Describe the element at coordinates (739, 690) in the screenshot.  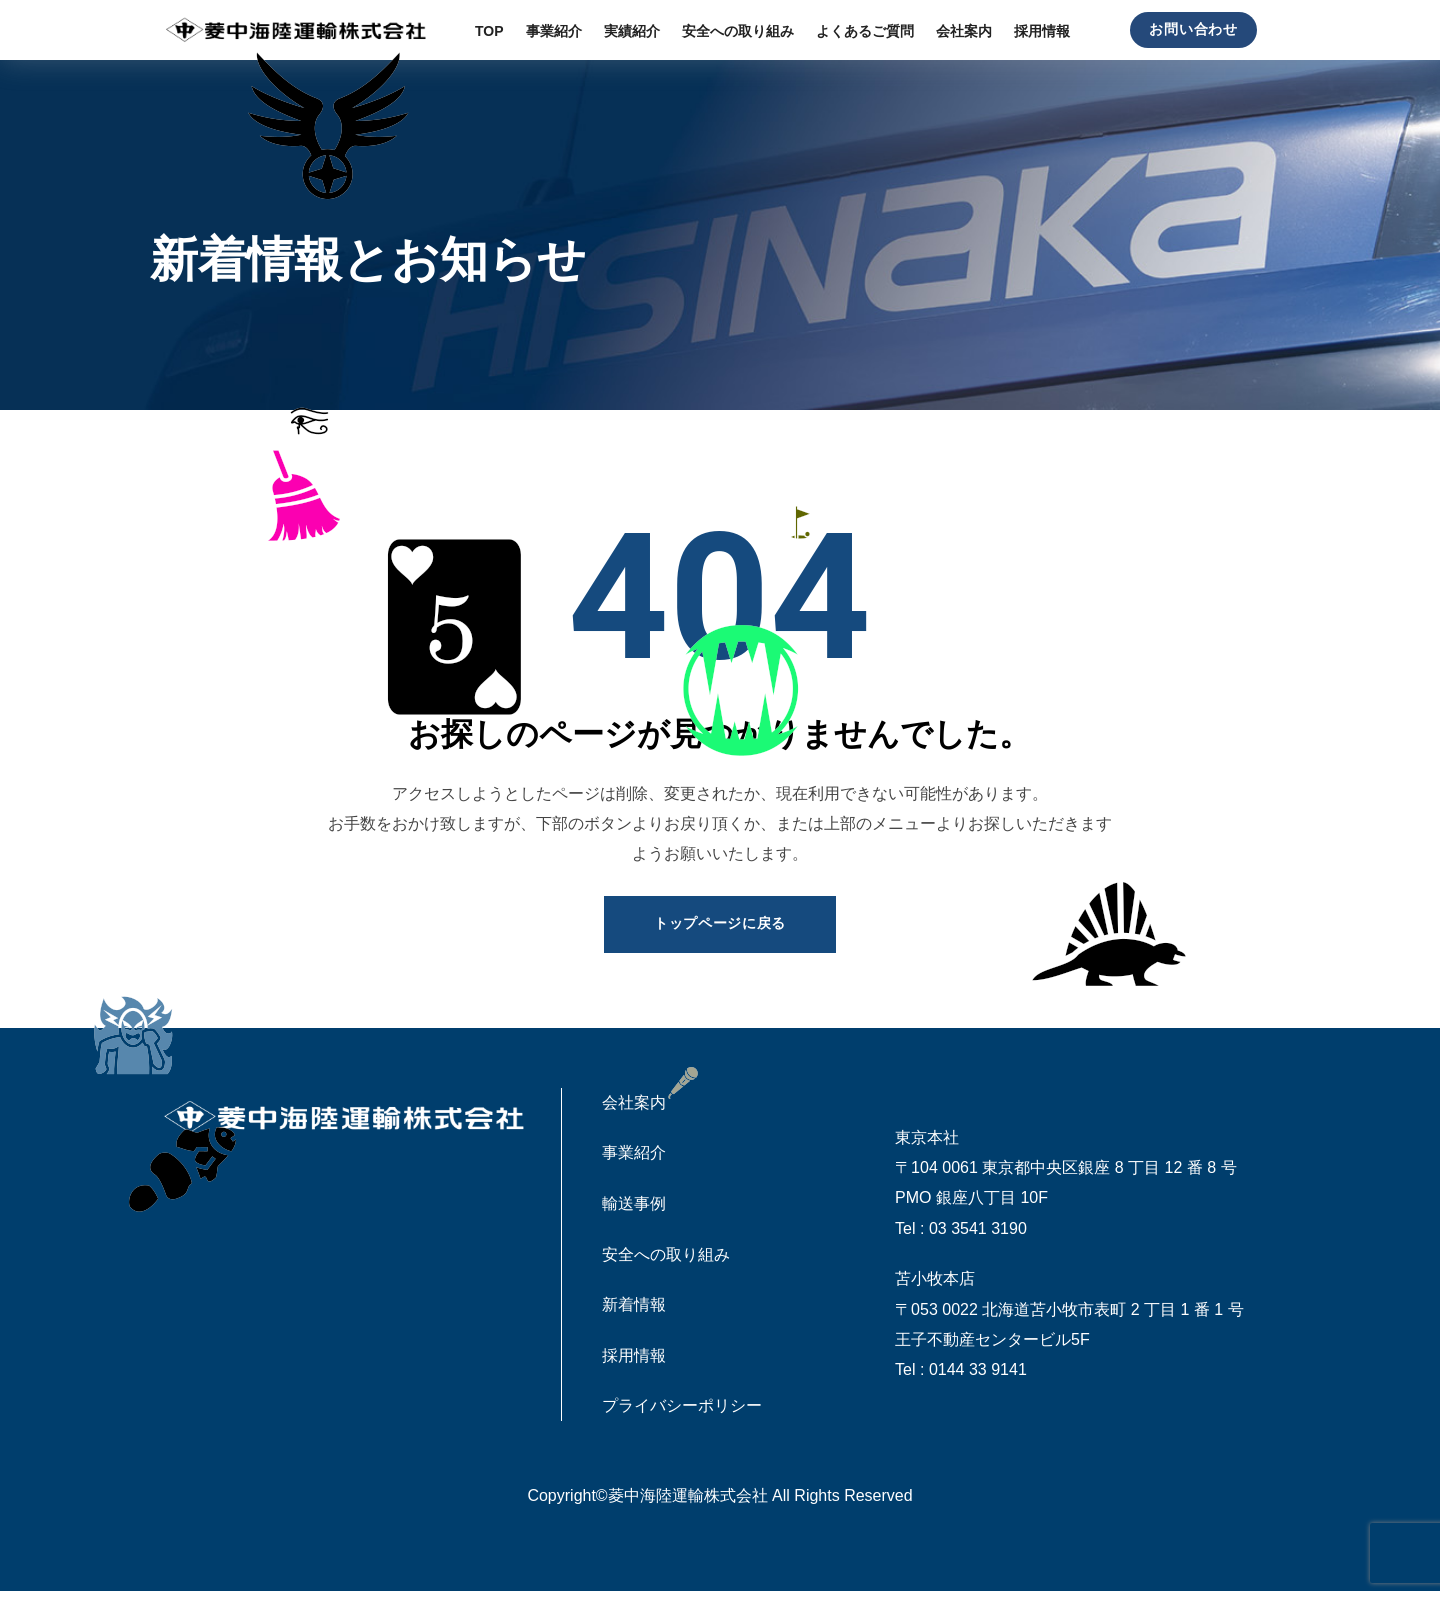
I see `indicates vampire or monster character class` at that location.